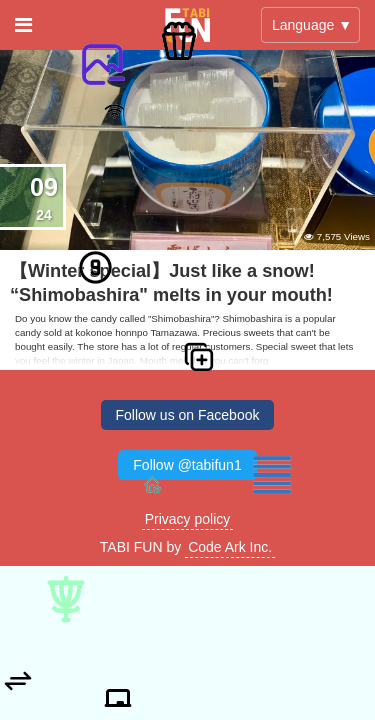 Image resolution: width=375 pixels, height=720 pixels. I want to click on access presentation or teaching mode, so click(118, 698).